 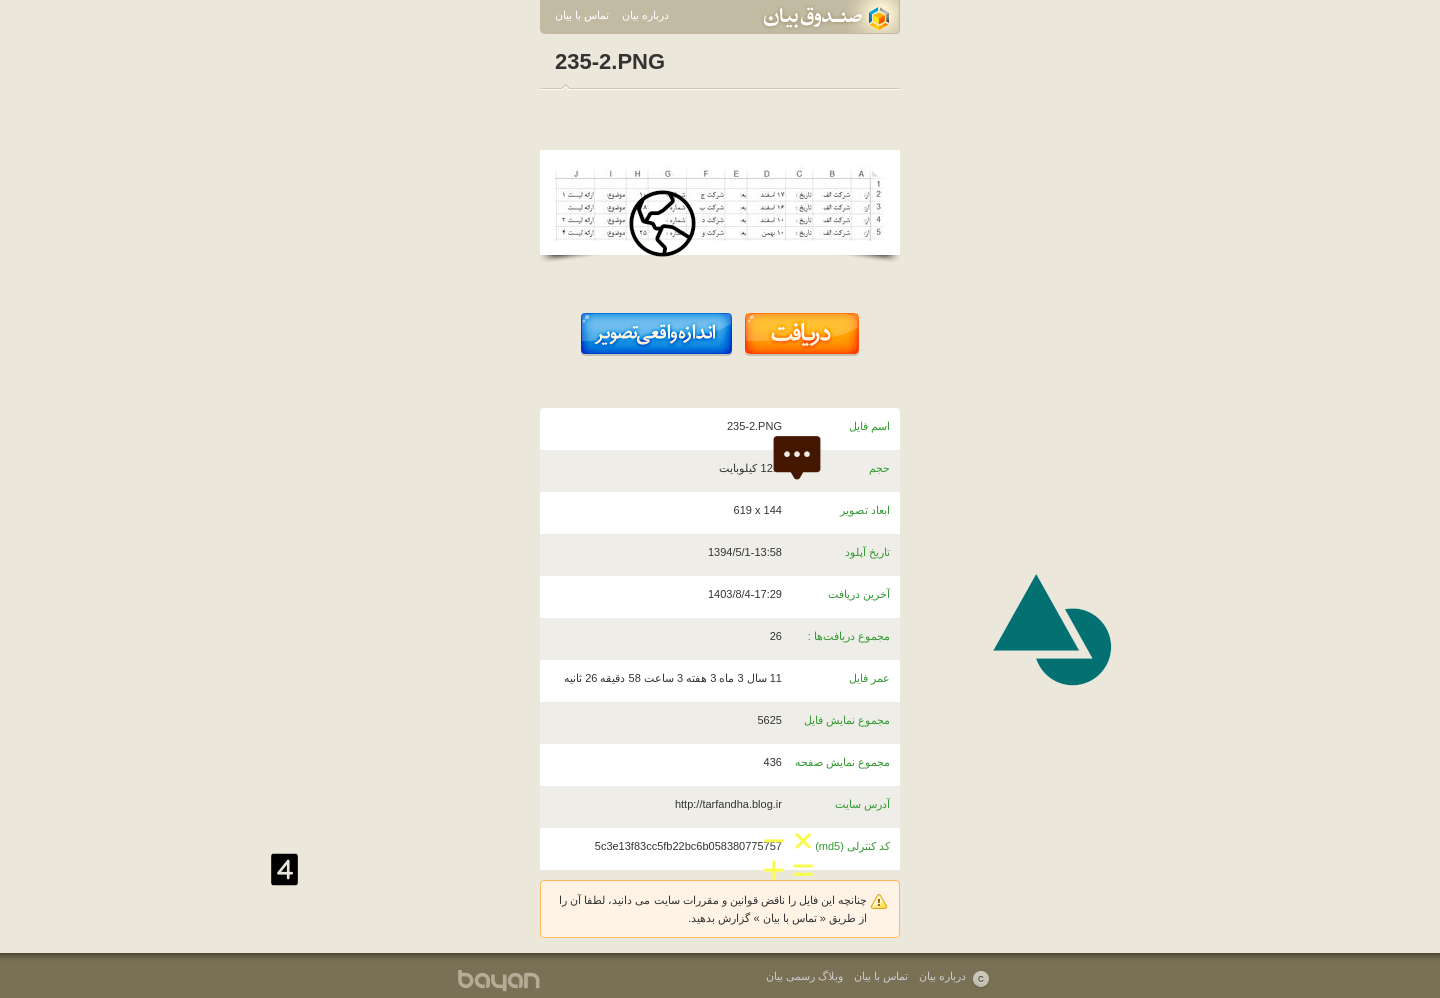 I want to click on open chat or messaging, so click(x=797, y=456).